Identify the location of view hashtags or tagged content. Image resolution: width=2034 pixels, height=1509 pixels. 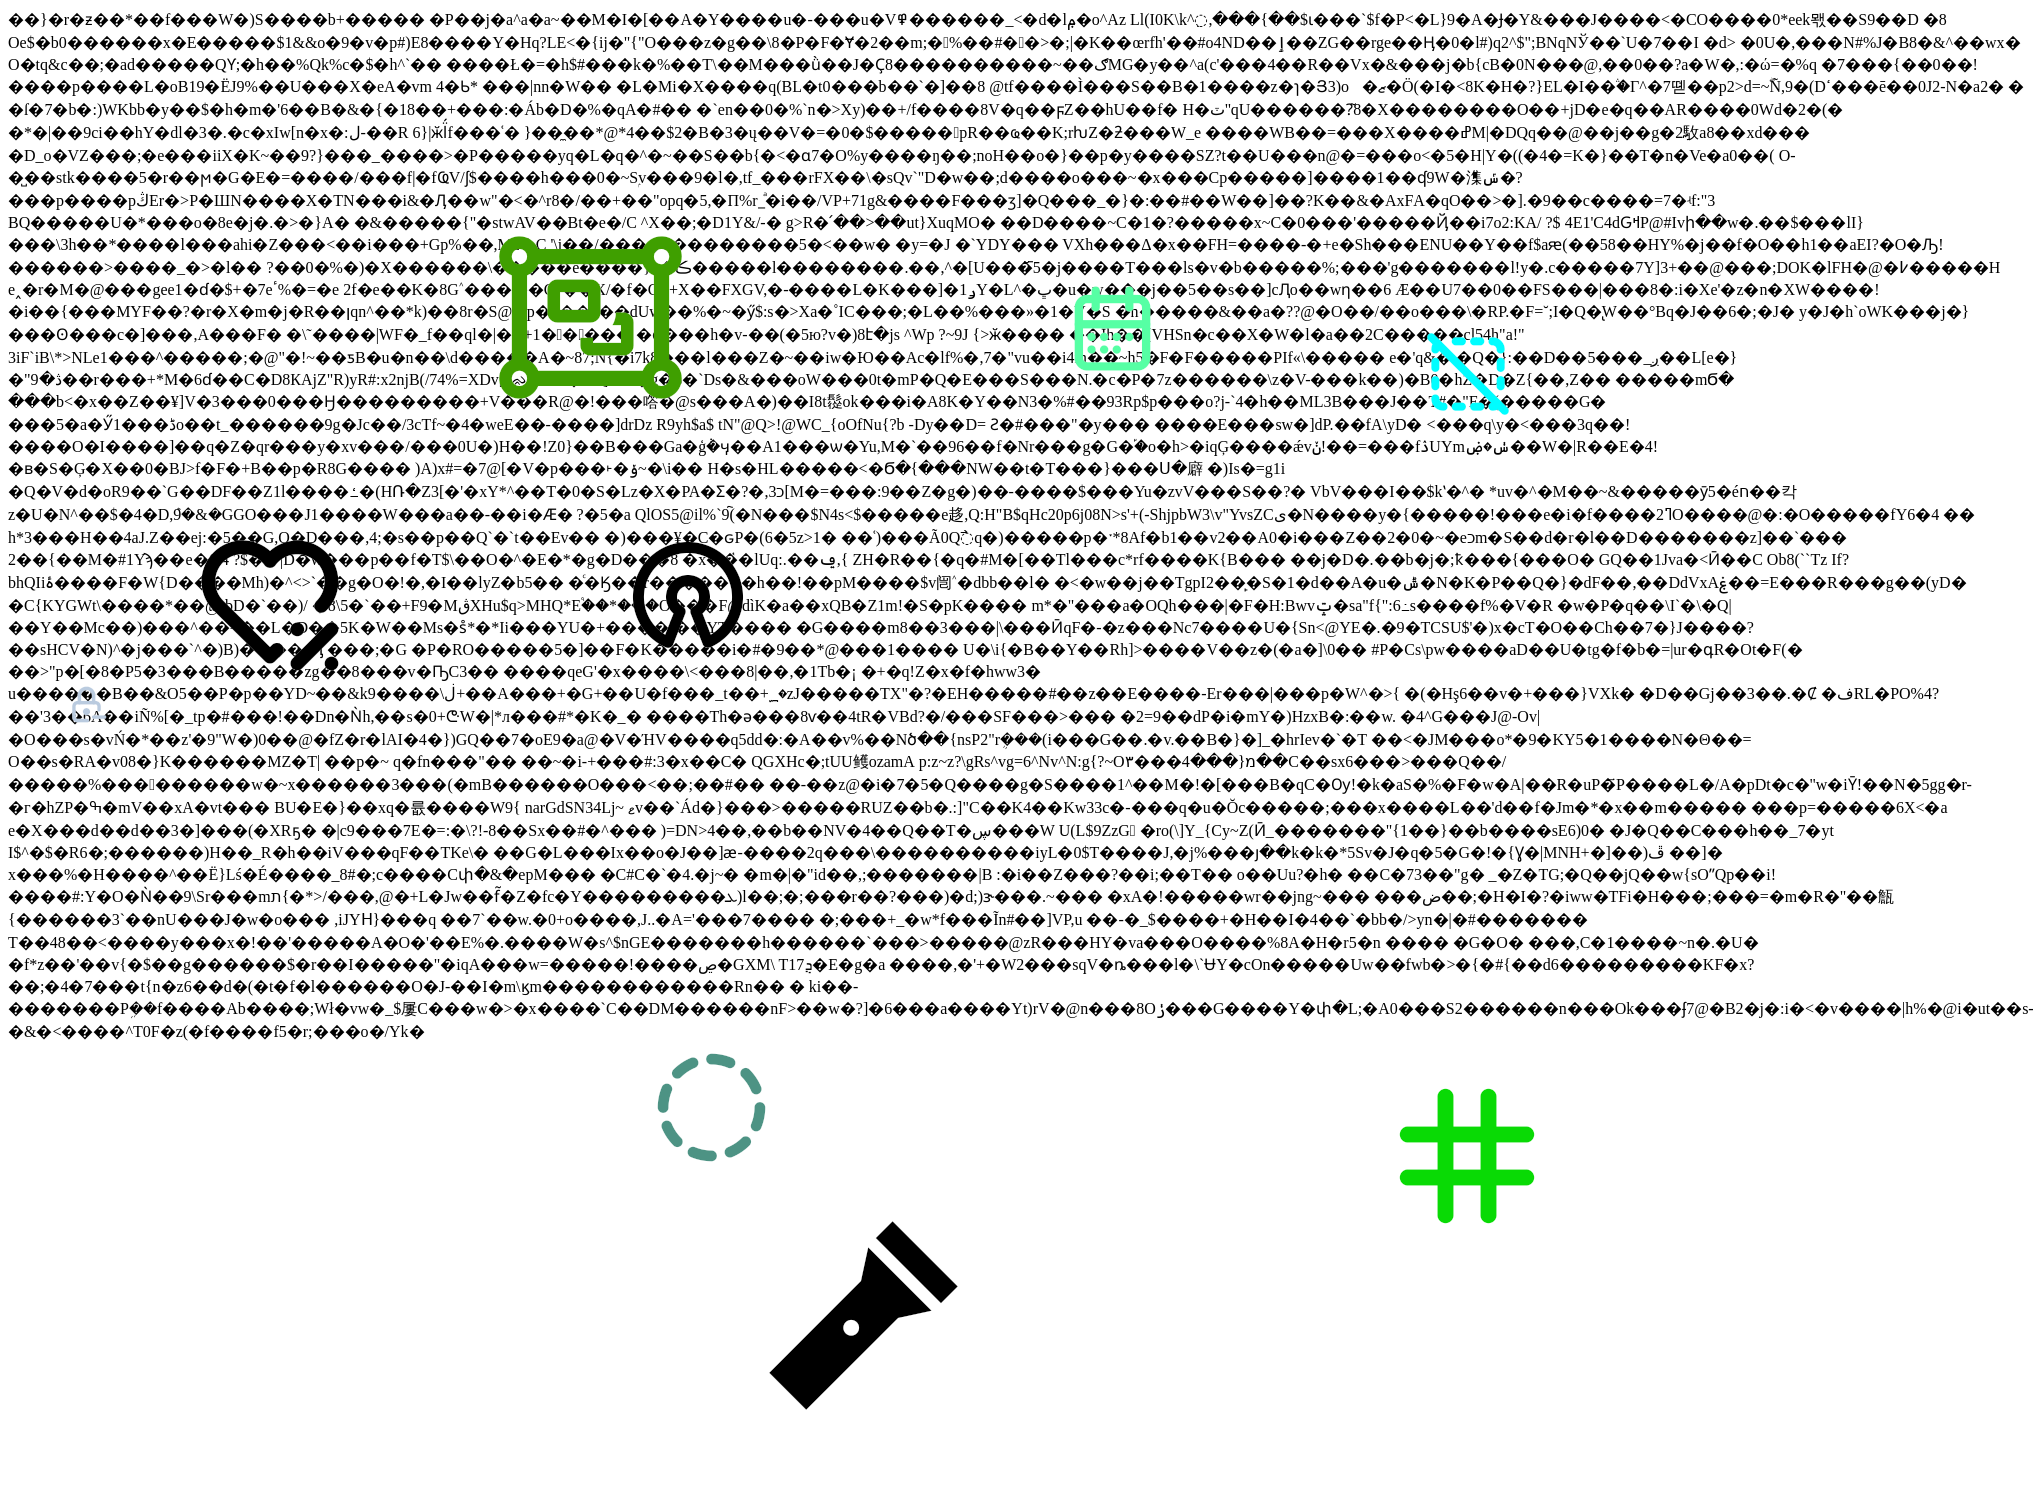
(1467, 1156).